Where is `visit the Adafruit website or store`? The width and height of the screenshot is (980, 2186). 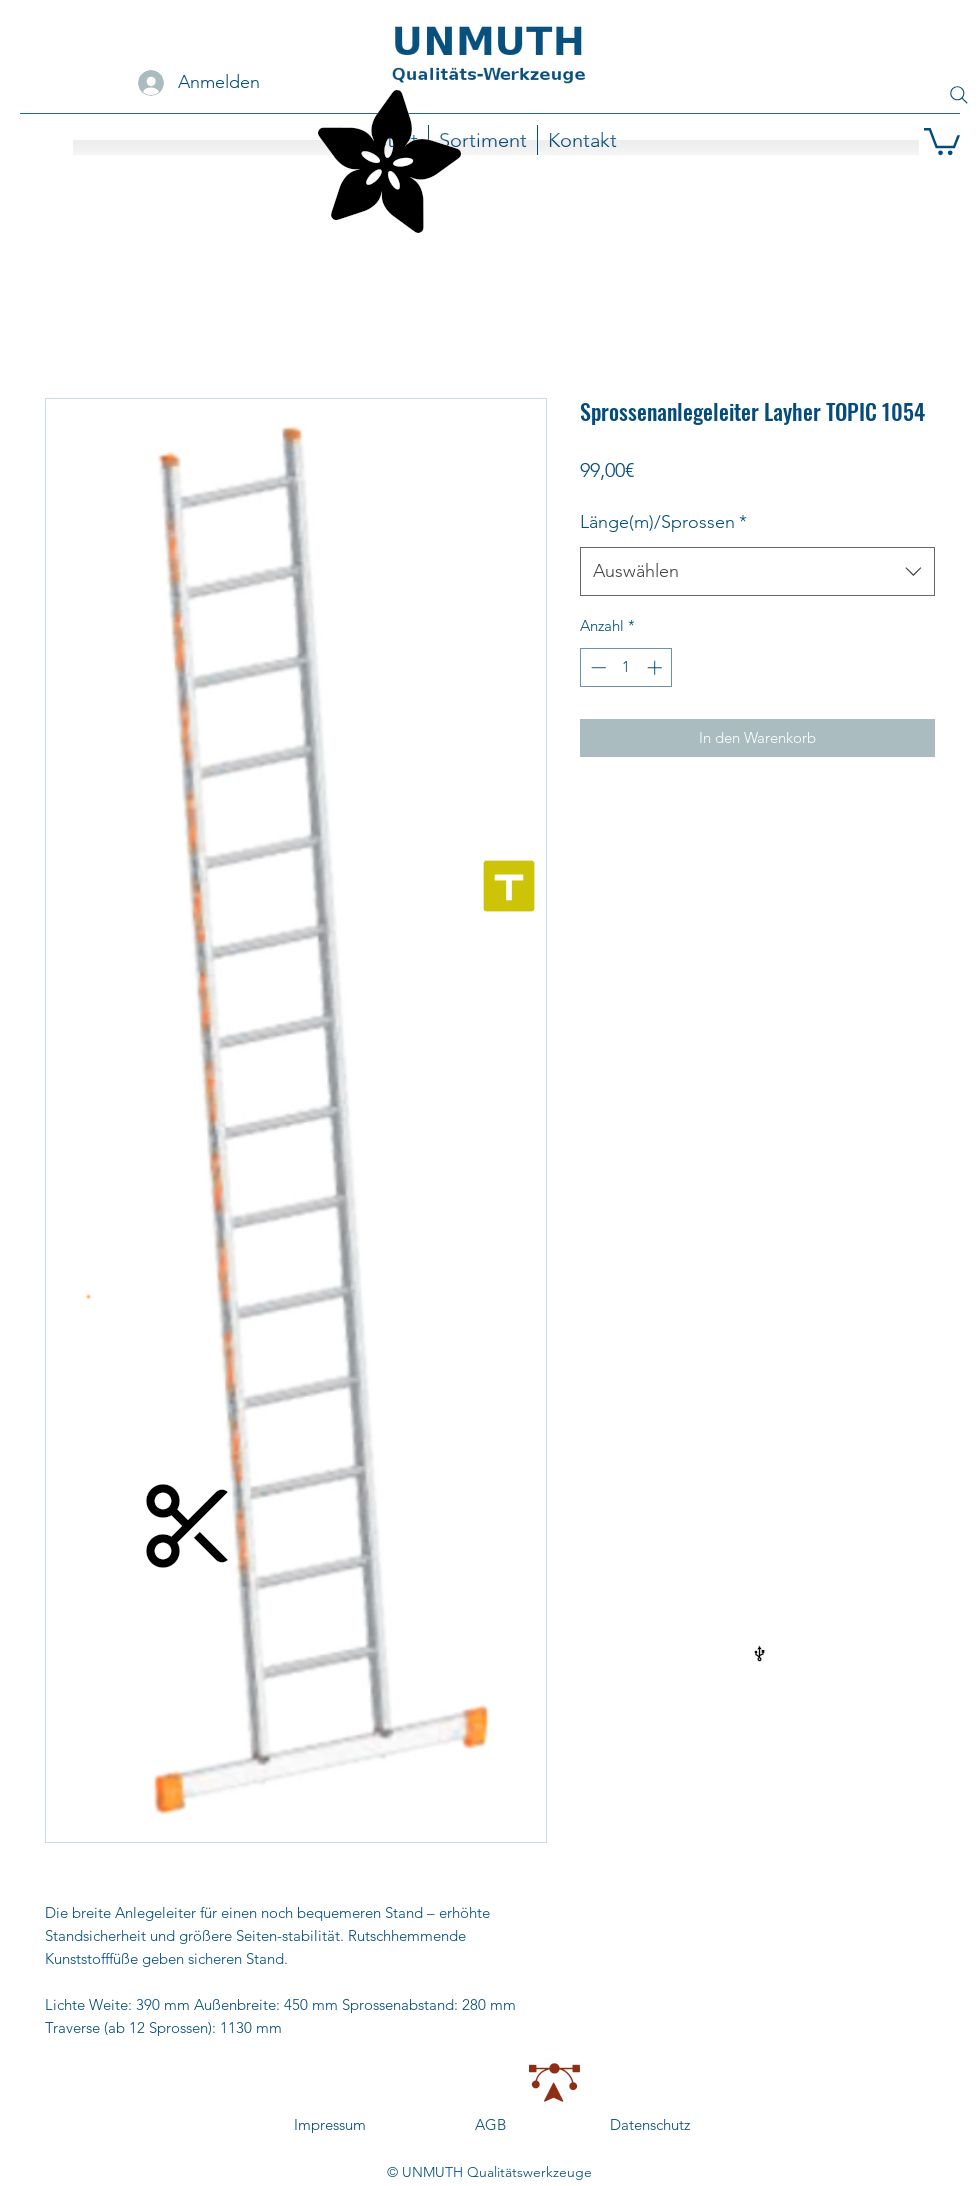 visit the Adafruit website or store is located at coordinates (389, 161).